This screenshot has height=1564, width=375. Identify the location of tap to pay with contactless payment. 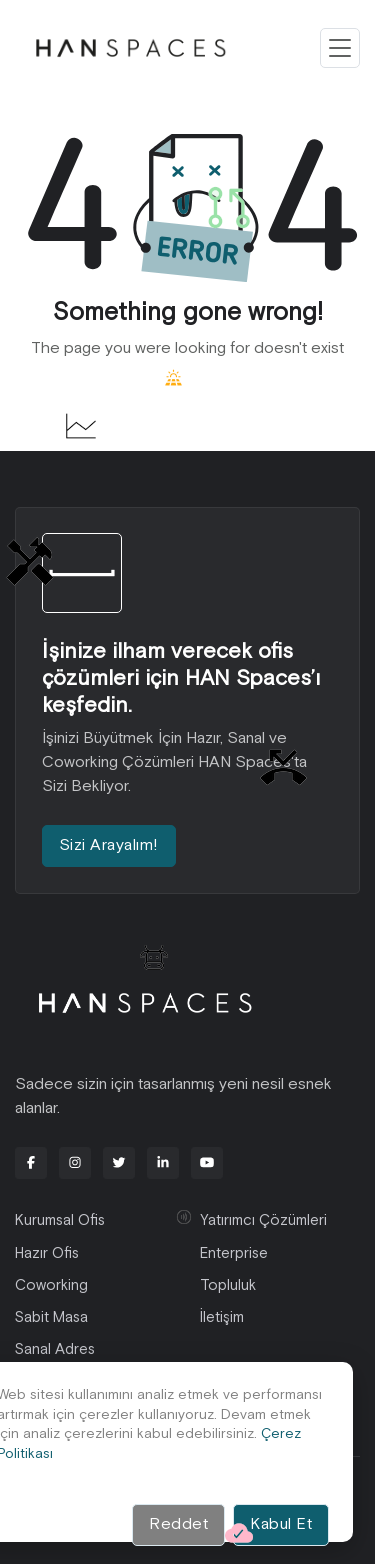
(184, 1217).